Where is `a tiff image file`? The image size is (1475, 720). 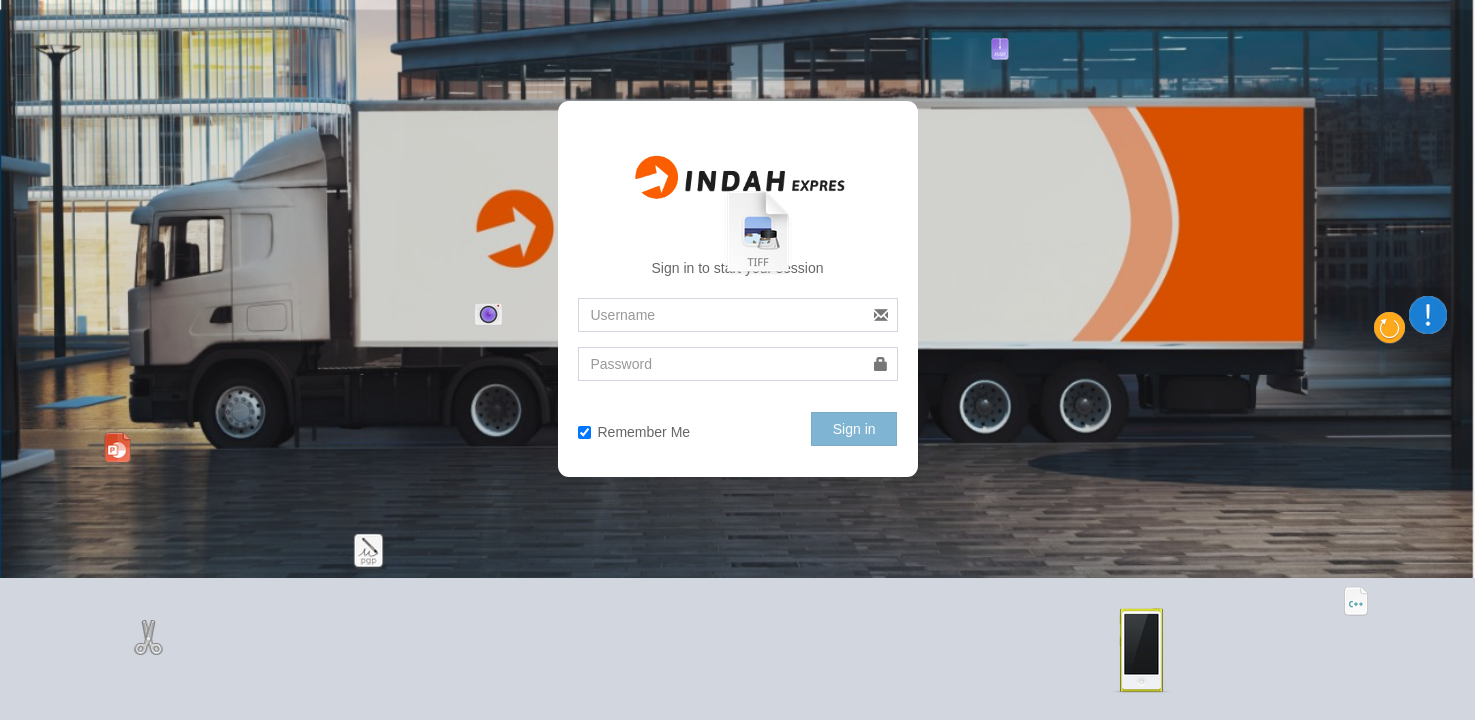
a tiff image file is located at coordinates (758, 233).